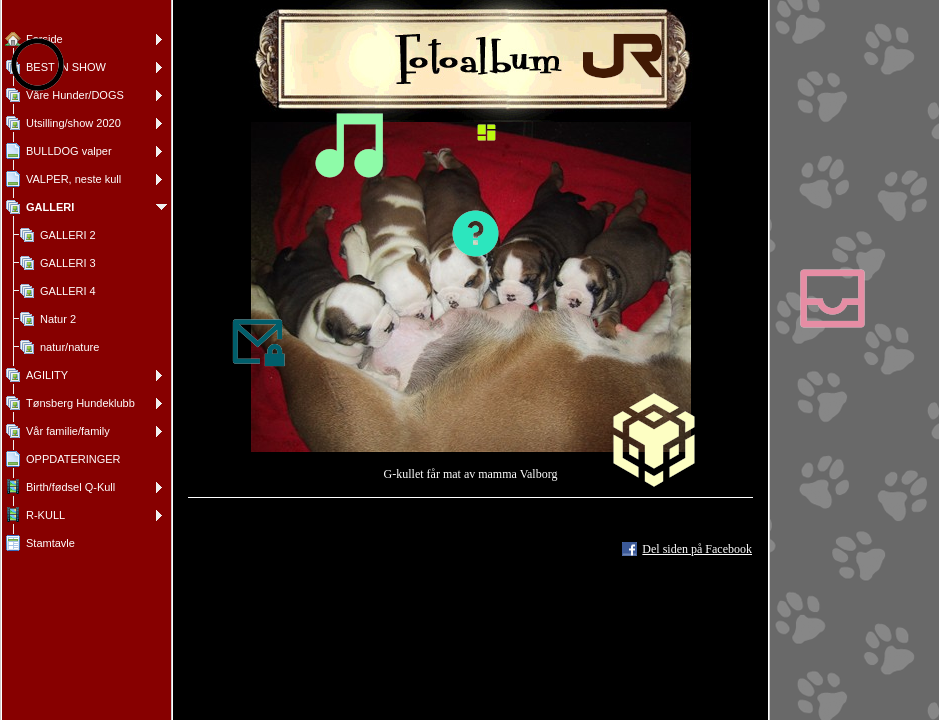 This screenshot has width=939, height=720. Describe the element at coordinates (486, 132) in the screenshot. I see `switch to masonry grid view` at that location.